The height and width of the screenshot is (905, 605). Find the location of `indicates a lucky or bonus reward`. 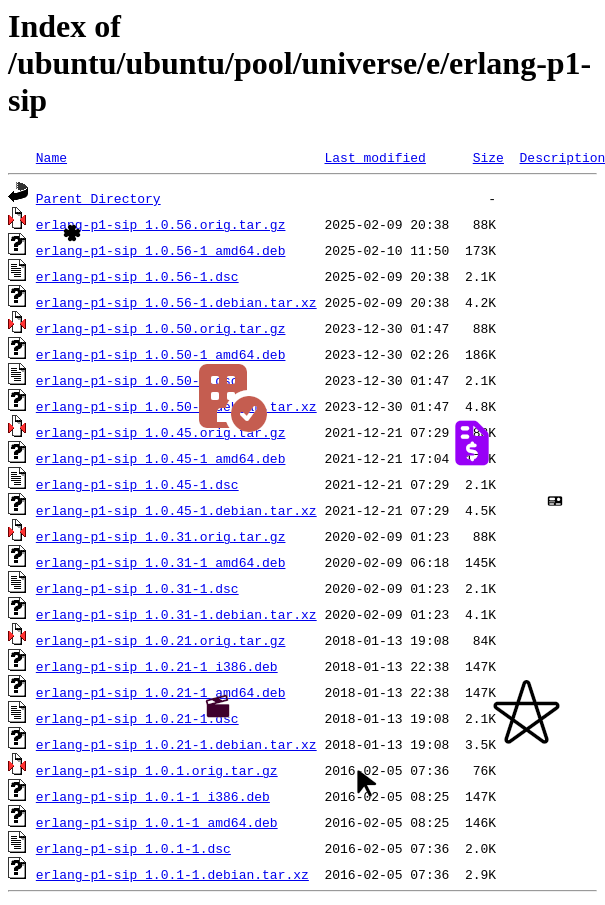

indicates a lucky or bonus reward is located at coordinates (72, 233).